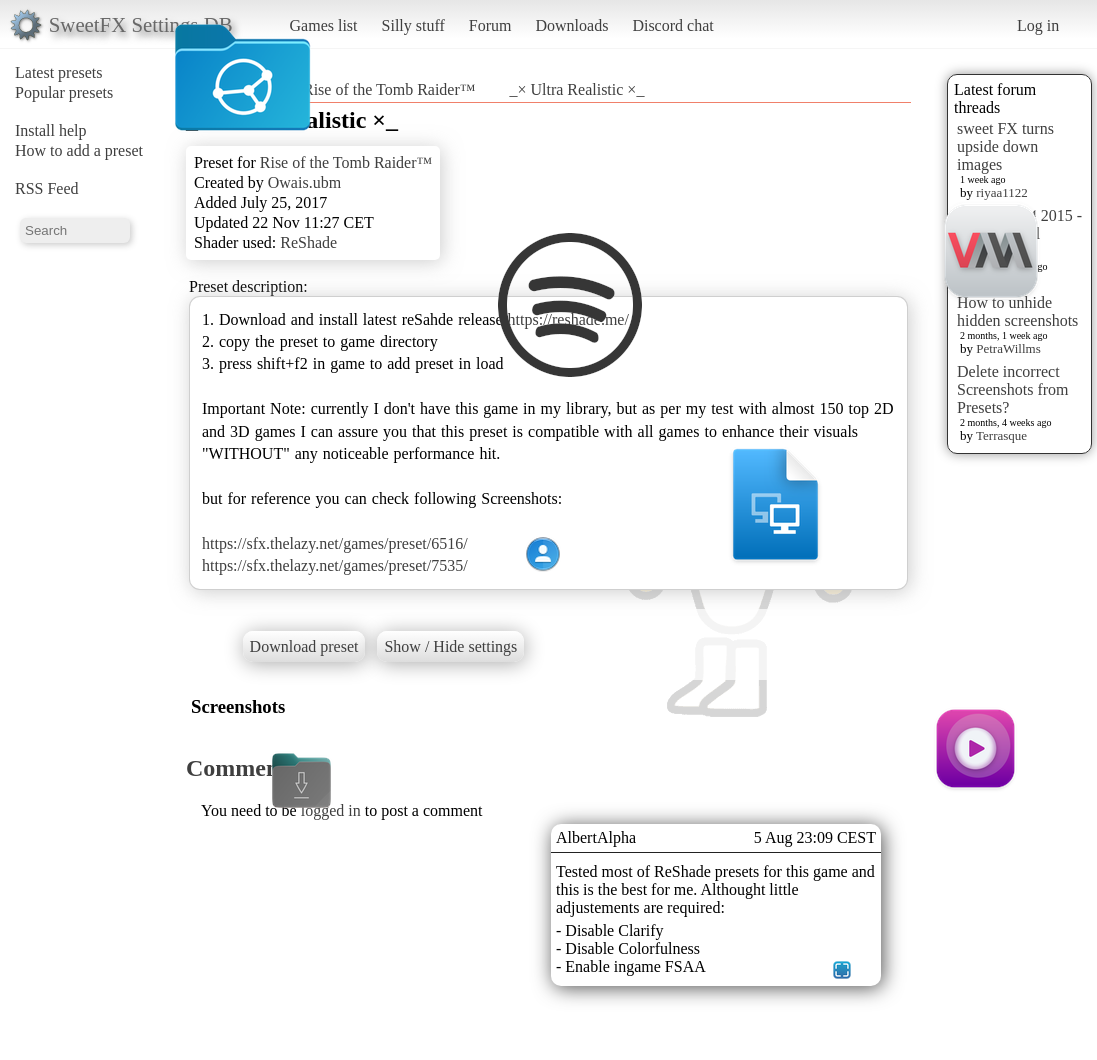 The width and height of the screenshot is (1097, 1060). Describe the element at coordinates (975, 748) in the screenshot. I see `open mpv media player` at that location.